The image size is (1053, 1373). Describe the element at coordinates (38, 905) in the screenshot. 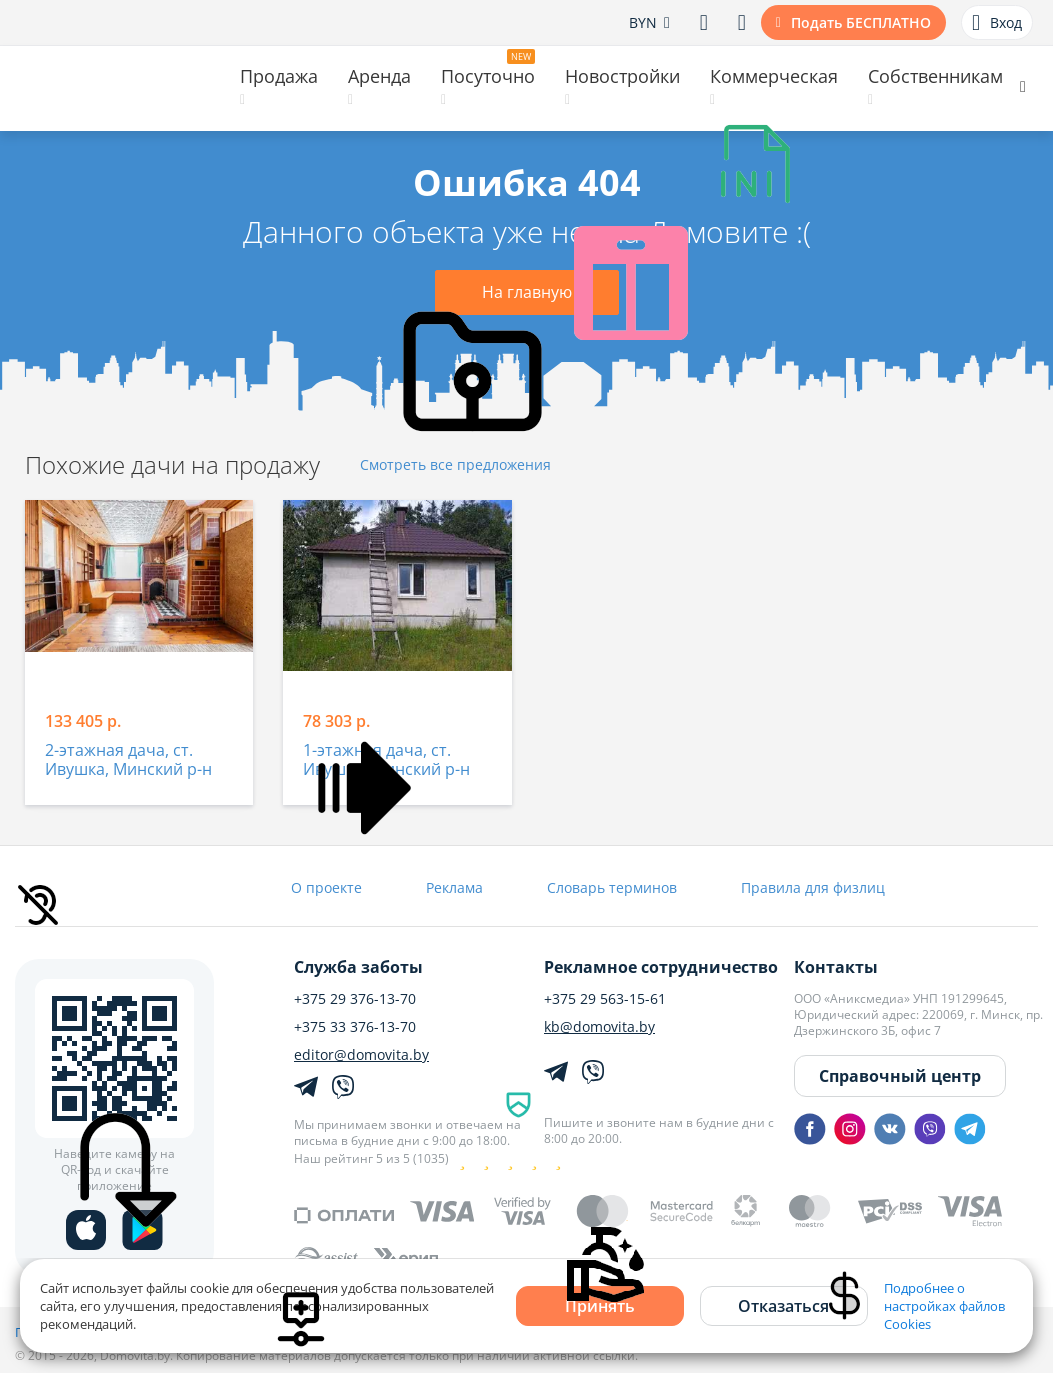

I see `mute audio or disable listening` at that location.